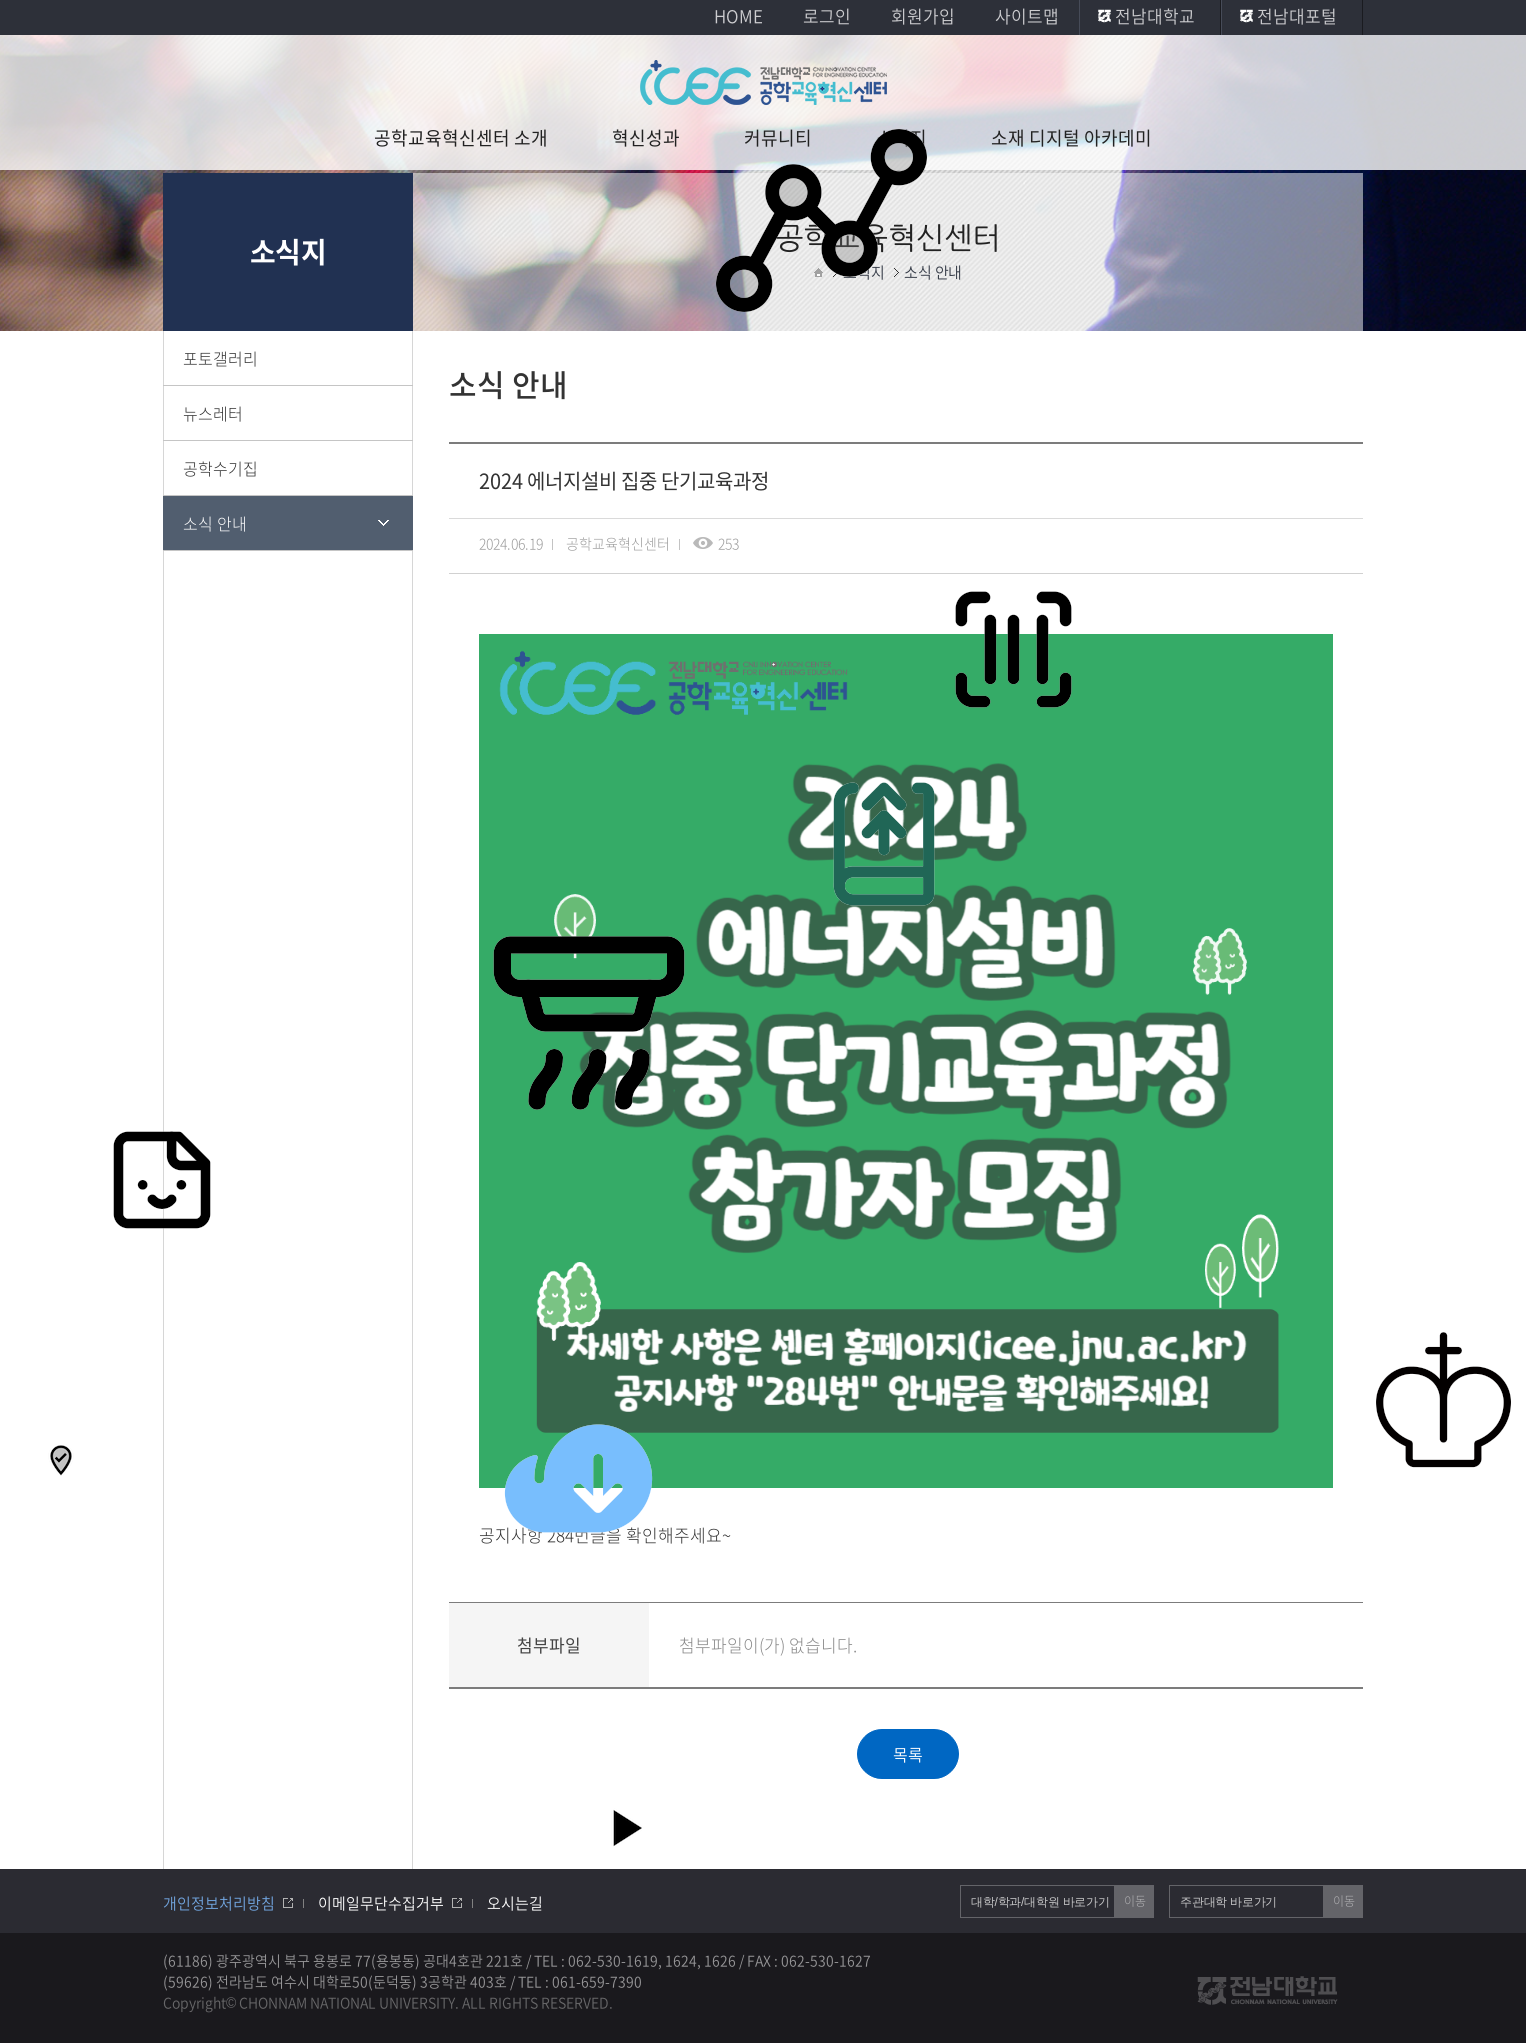 The width and height of the screenshot is (1526, 2043). I want to click on add a sticker to your message, so click(162, 1180).